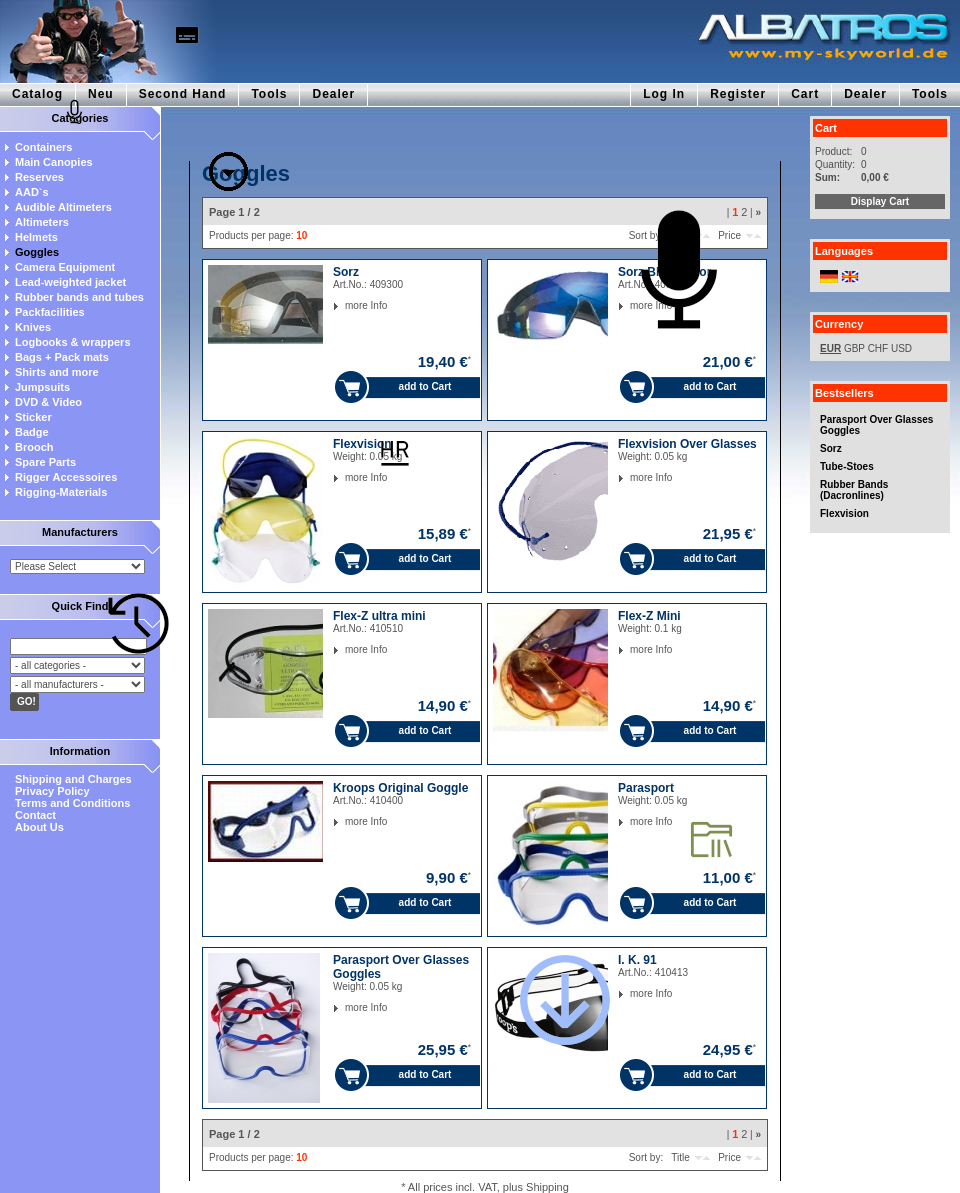 The image size is (960, 1193). What do you see at coordinates (565, 1000) in the screenshot?
I see `download a file or resource` at bounding box center [565, 1000].